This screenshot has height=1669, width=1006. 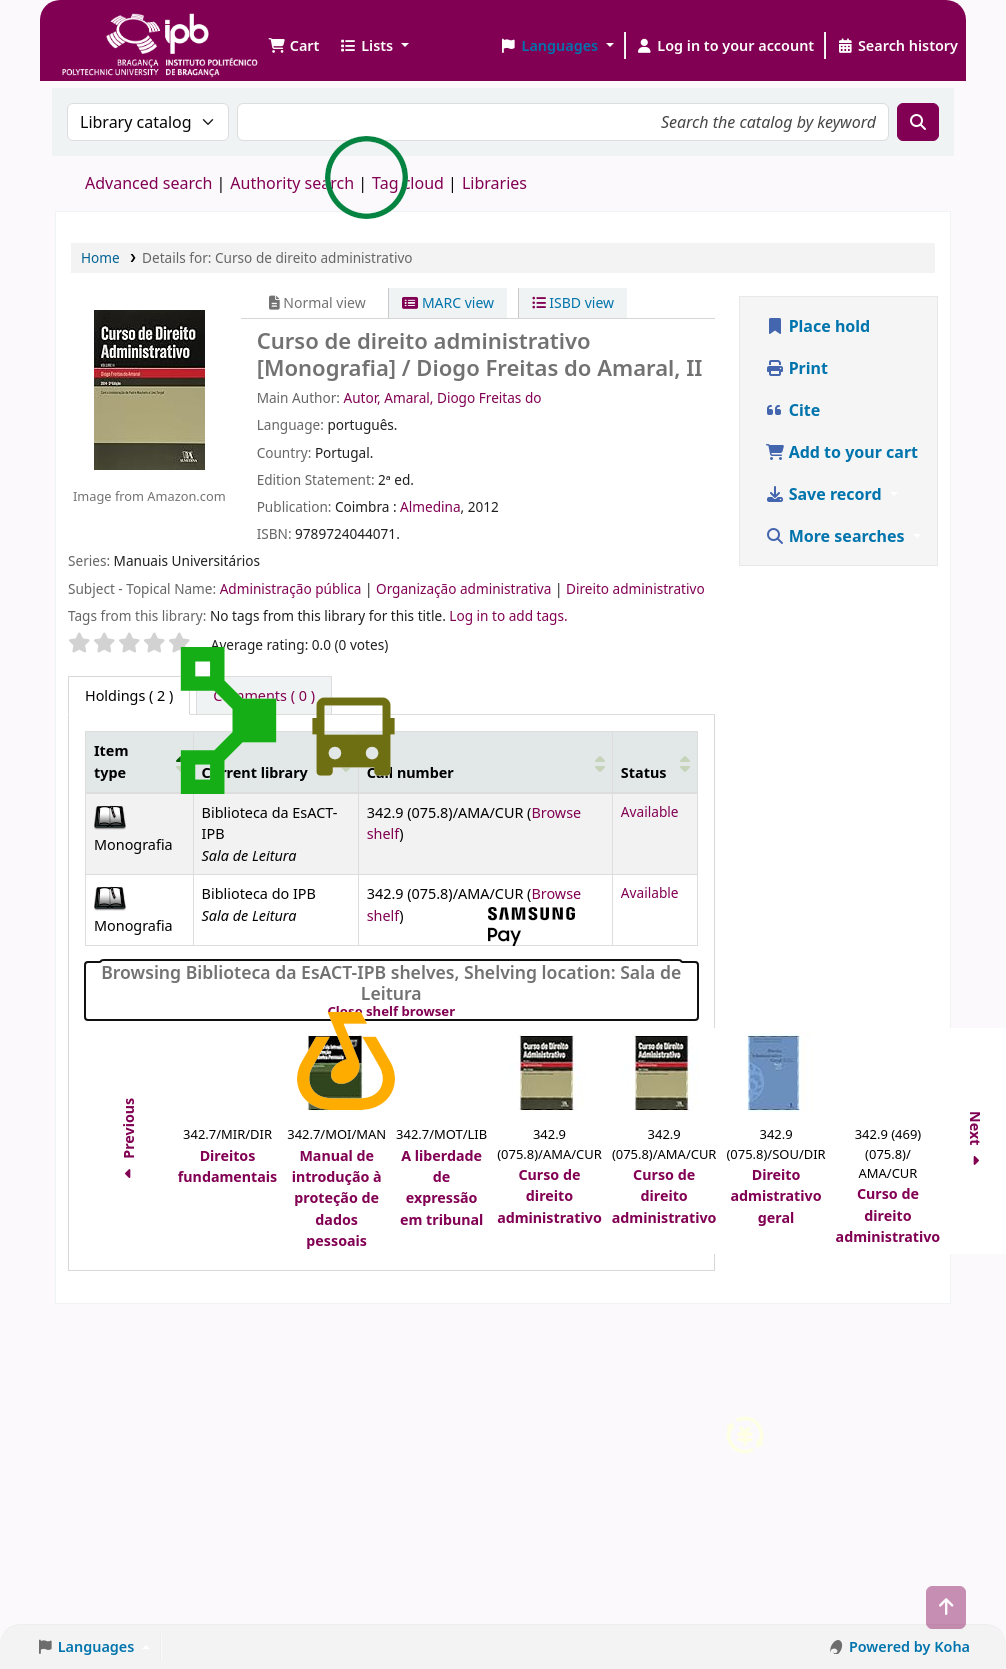 I want to click on open the BandLab music creation app, so click(x=346, y=1061).